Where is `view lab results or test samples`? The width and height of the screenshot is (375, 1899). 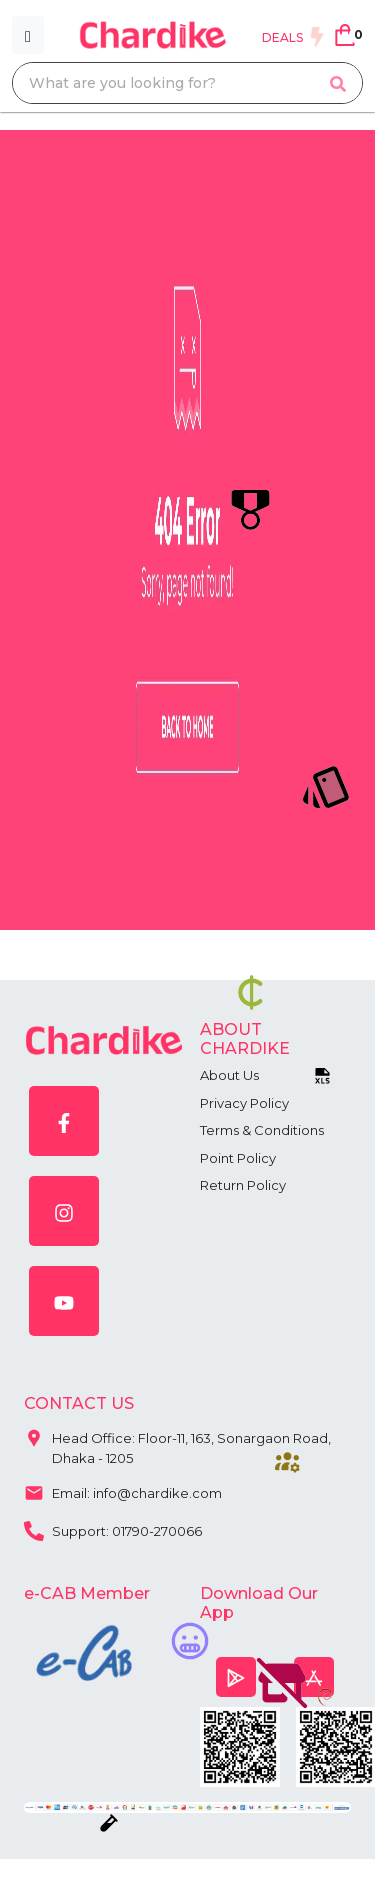 view lab results or test samples is located at coordinates (109, 1823).